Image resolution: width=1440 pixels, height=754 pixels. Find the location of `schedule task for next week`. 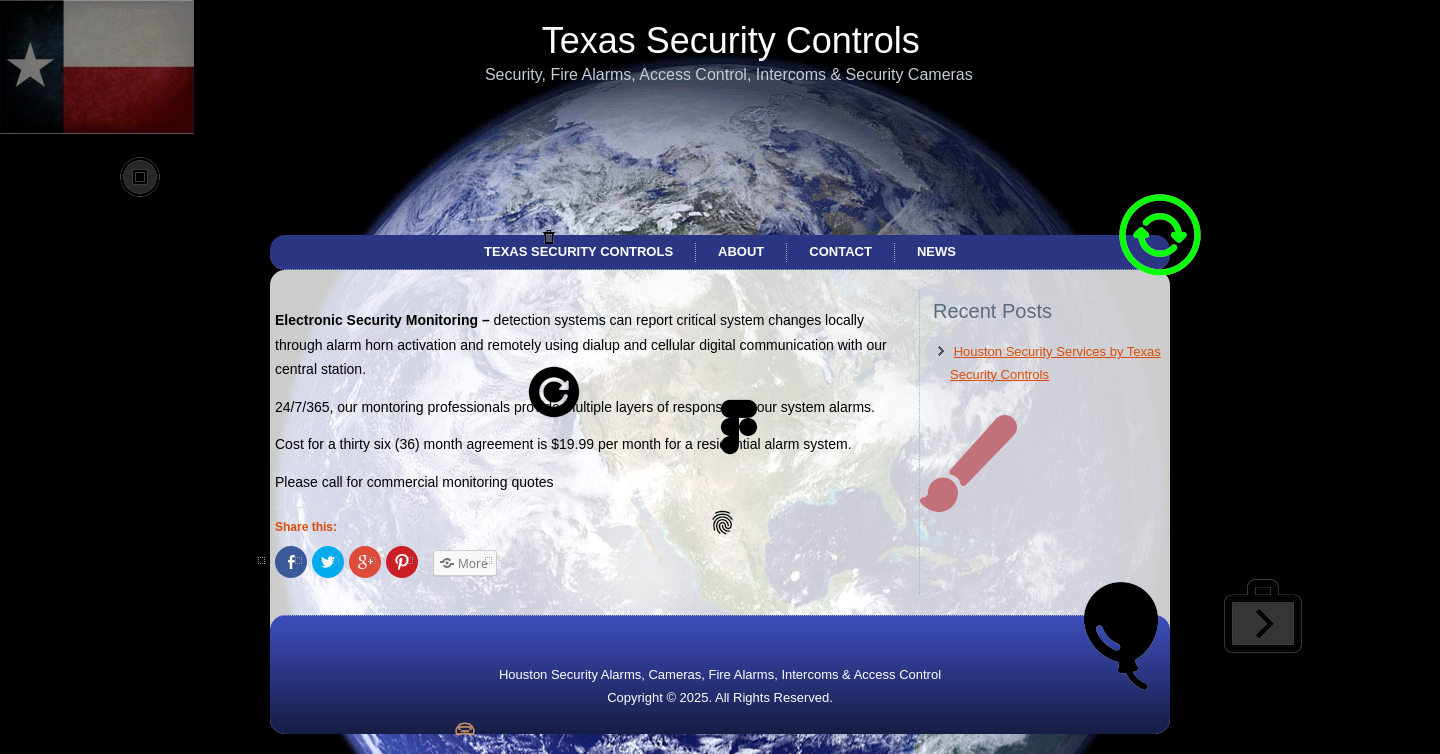

schedule task for next week is located at coordinates (1263, 614).